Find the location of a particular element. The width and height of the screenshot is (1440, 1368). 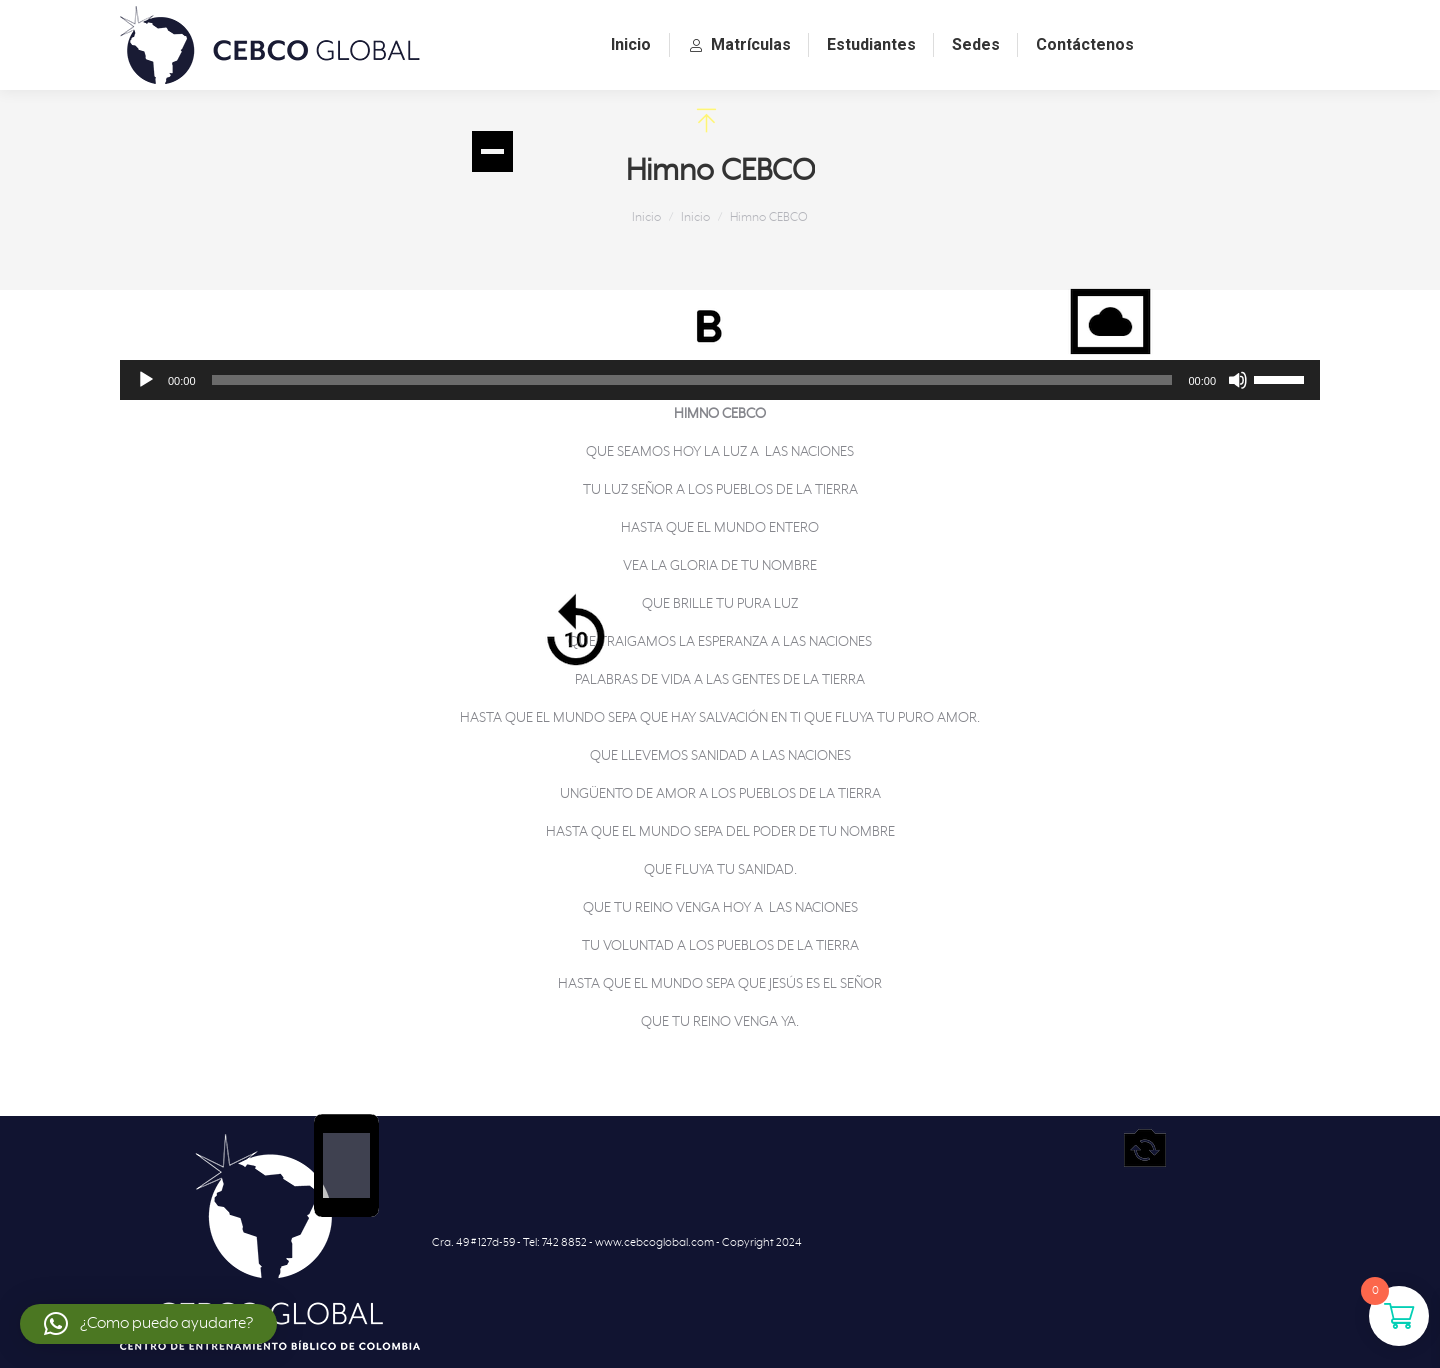

move item to top of list is located at coordinates (706, 120).